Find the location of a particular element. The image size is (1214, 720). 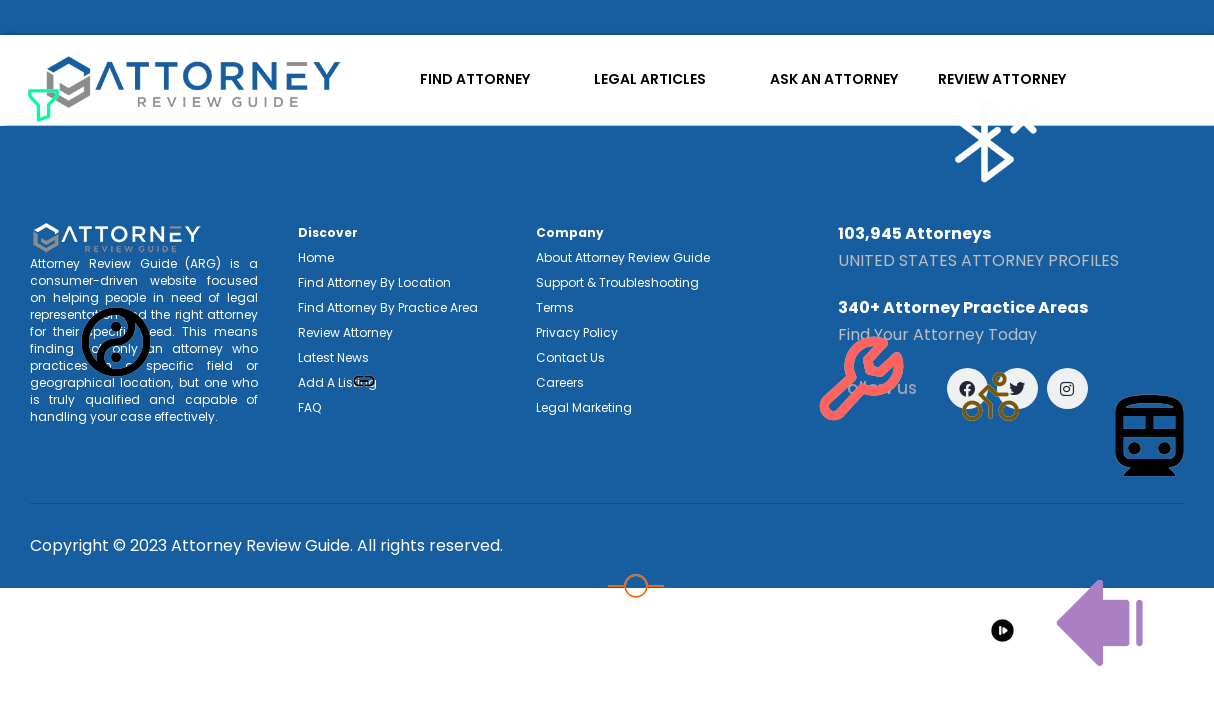

play next item in queue is located at coordinates (1002, 630).